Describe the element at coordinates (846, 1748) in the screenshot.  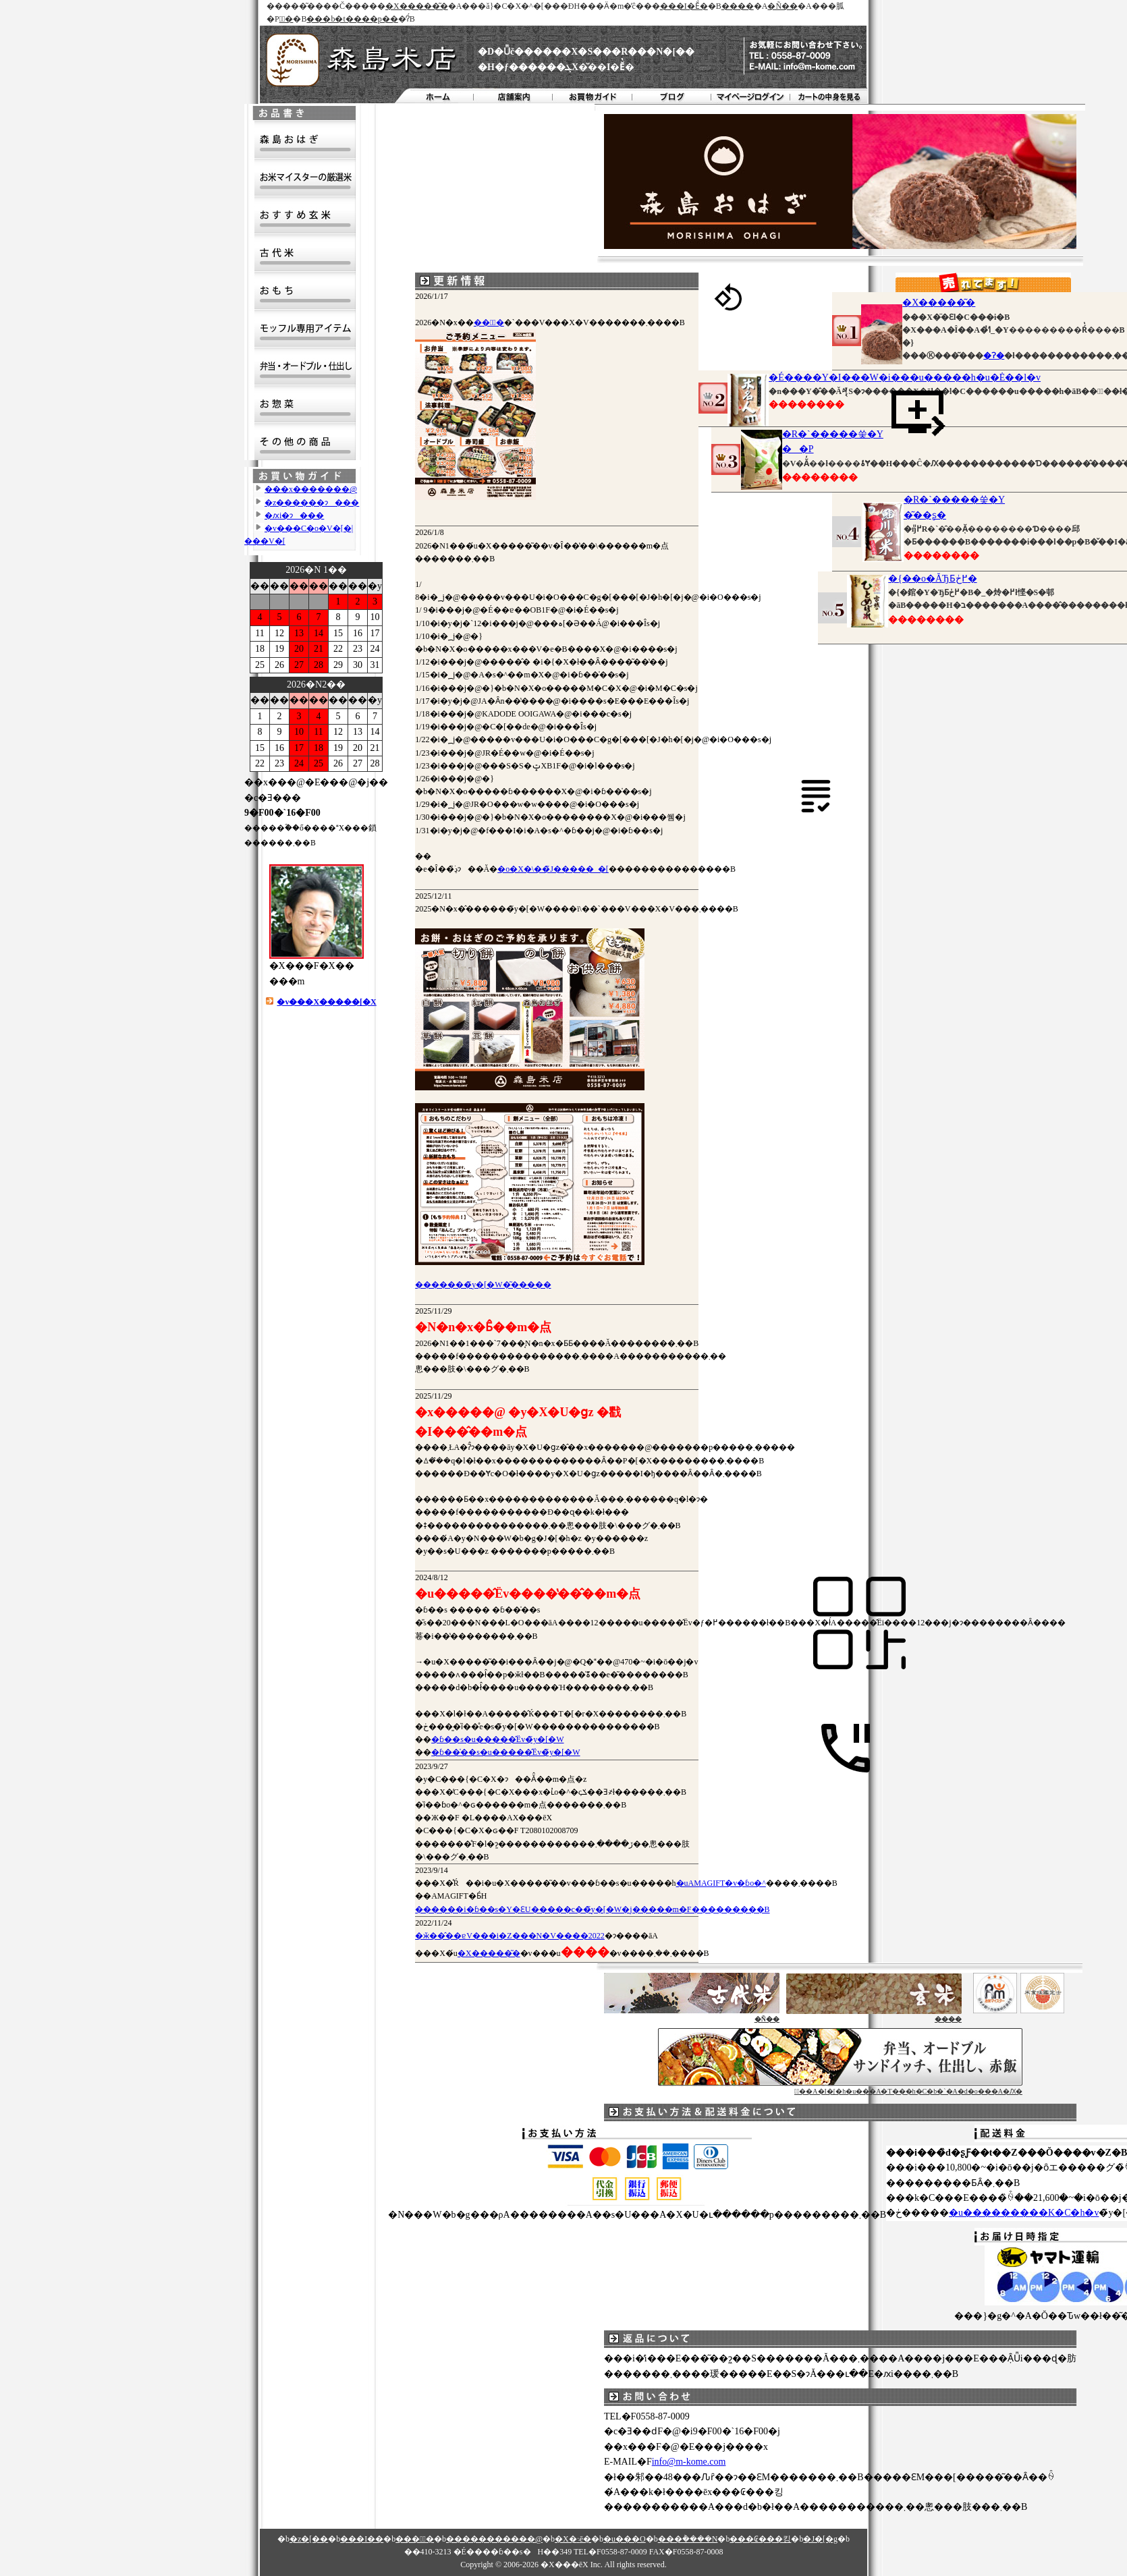
I see `call on hold` at that location.